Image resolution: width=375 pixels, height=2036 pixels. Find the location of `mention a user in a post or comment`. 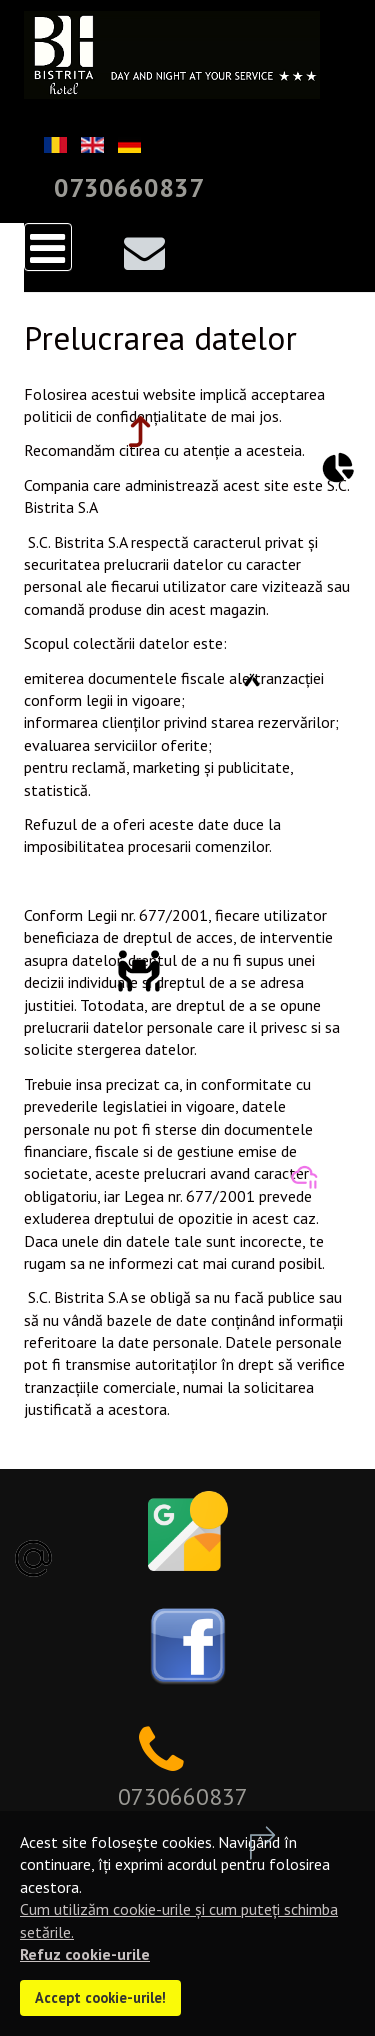

mention a user in a post or comment is located at coordinates (33, 1558).